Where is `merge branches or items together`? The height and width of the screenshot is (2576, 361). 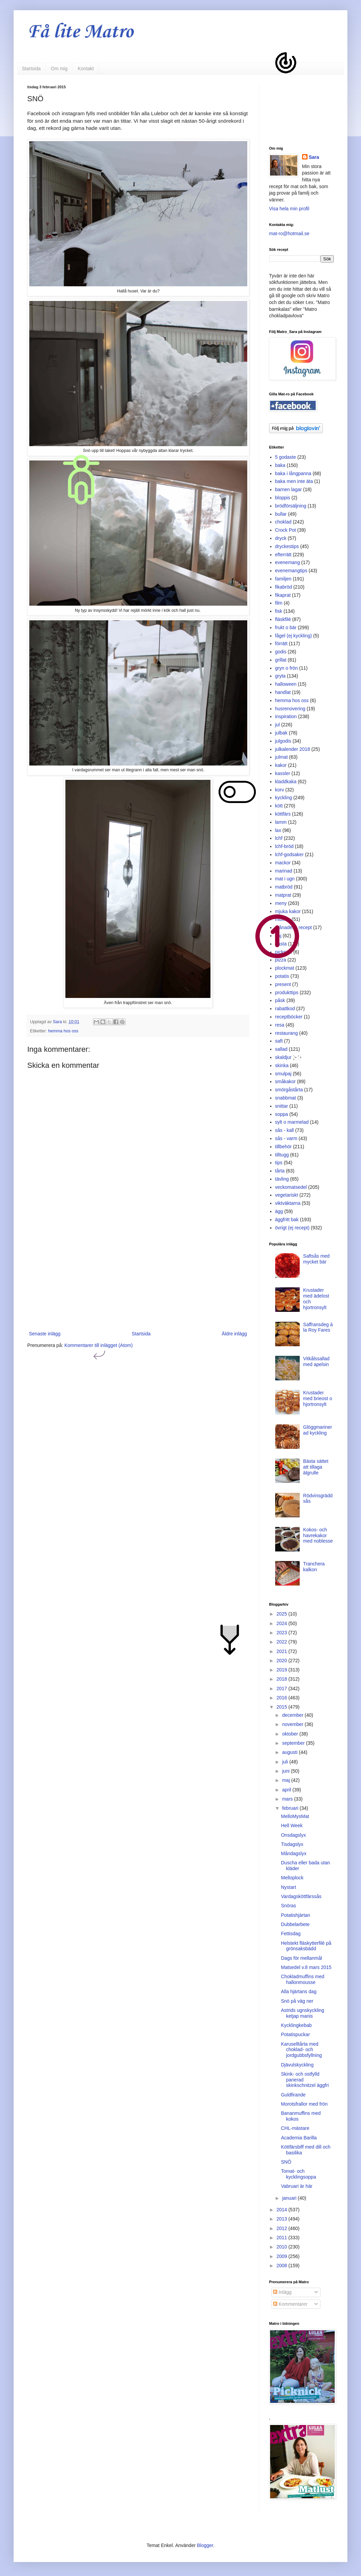 merge branches or items together is located at coordinates (230, 1638).